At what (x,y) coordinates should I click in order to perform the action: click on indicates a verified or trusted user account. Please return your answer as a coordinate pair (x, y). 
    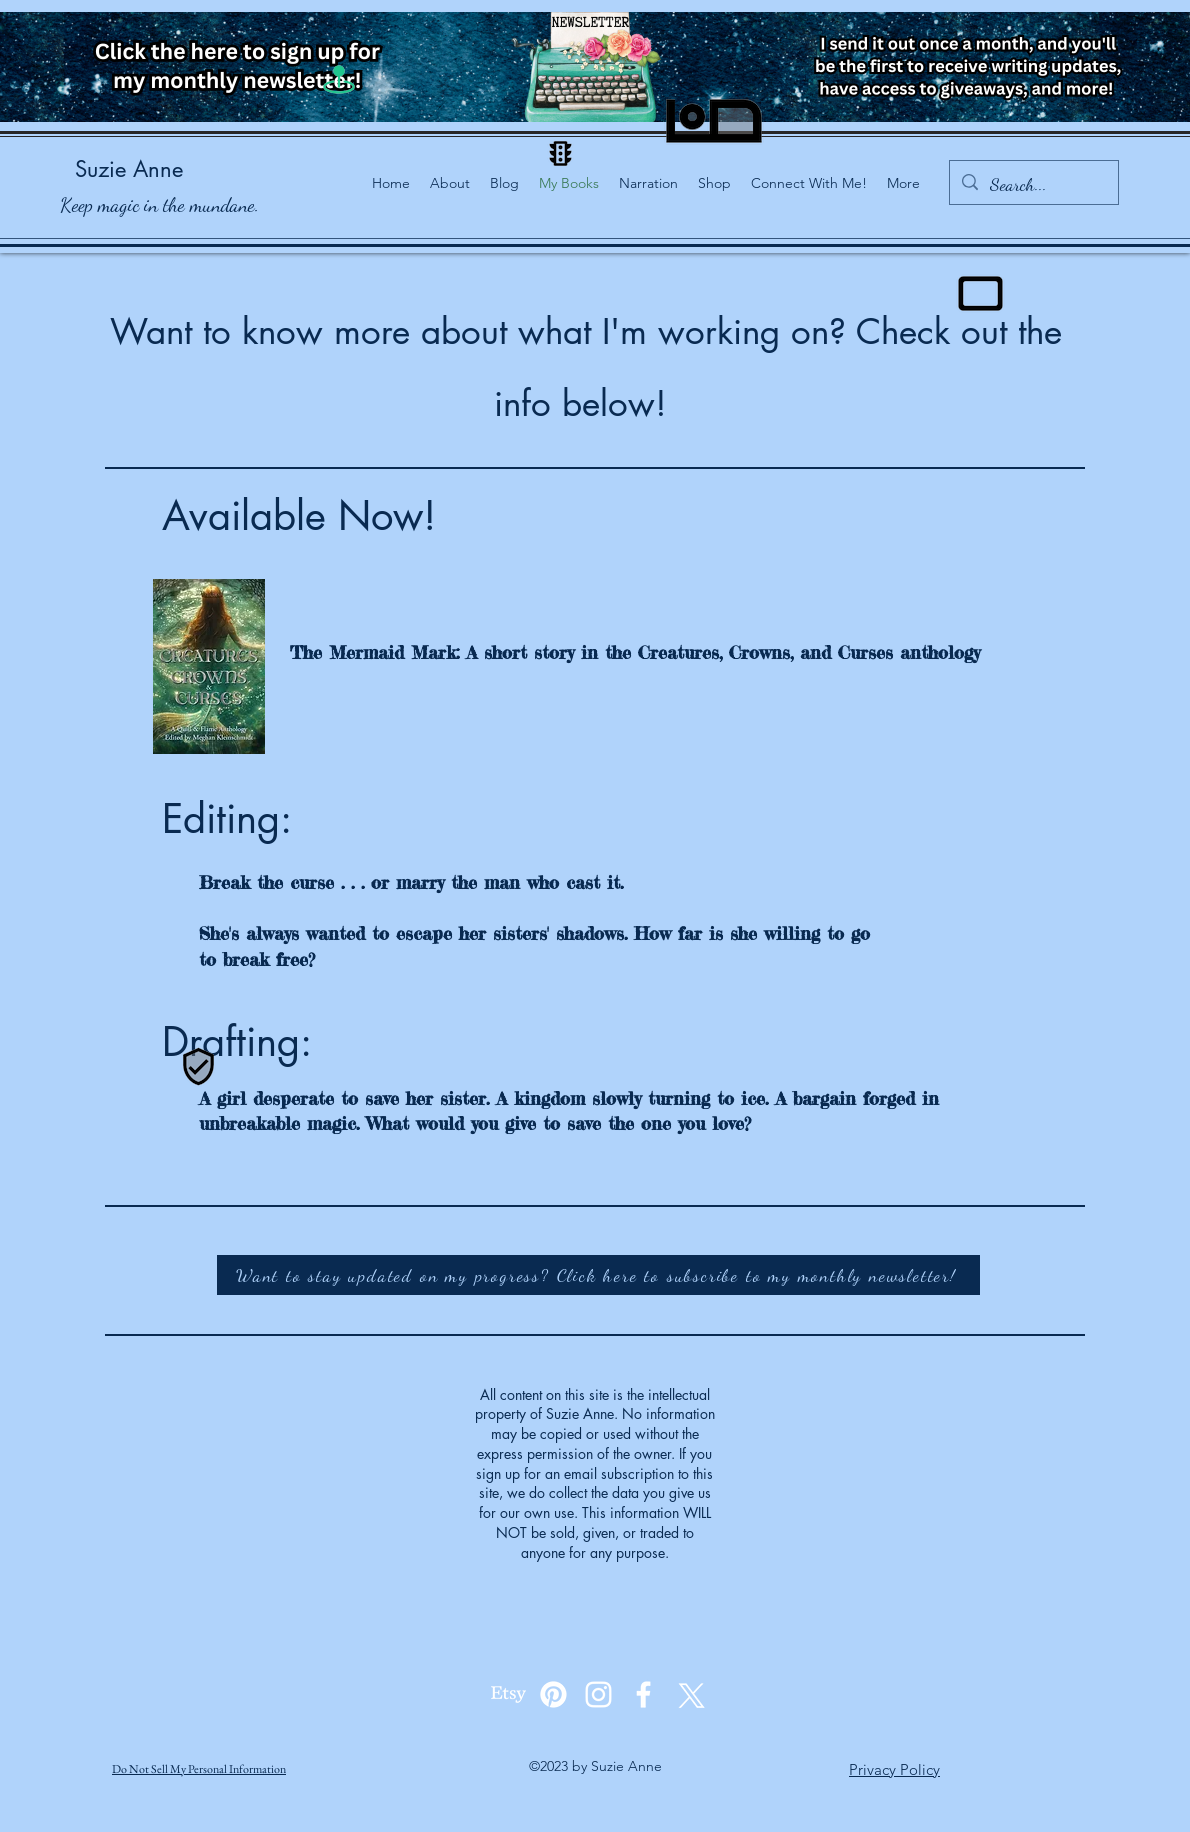
    Looking at the image, I should click on (198, 1066).